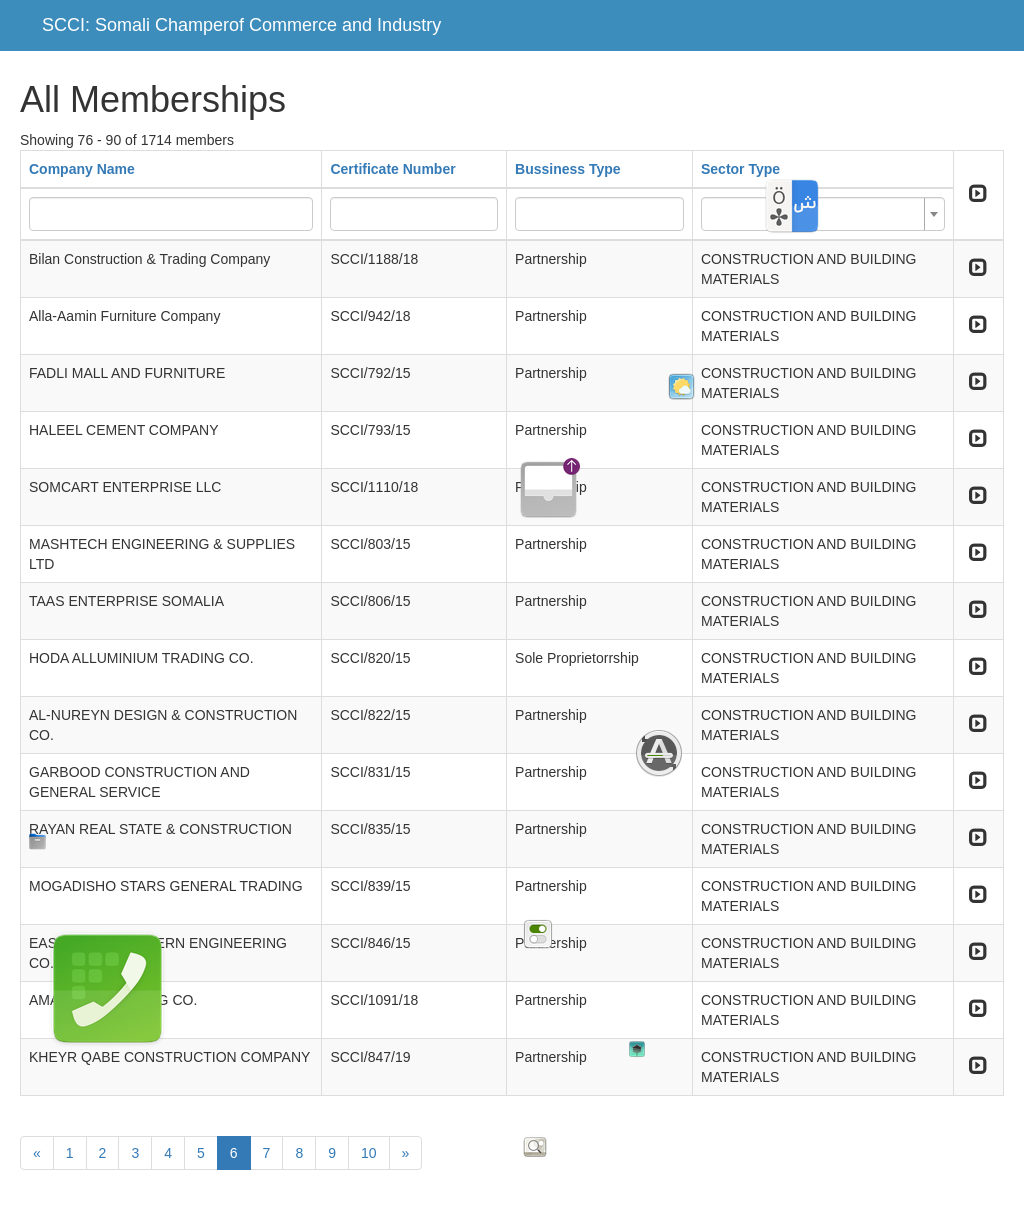  Describe the element at coordinates (107, 988) in the screenshot. I see `open the phone or calls app` at that location.